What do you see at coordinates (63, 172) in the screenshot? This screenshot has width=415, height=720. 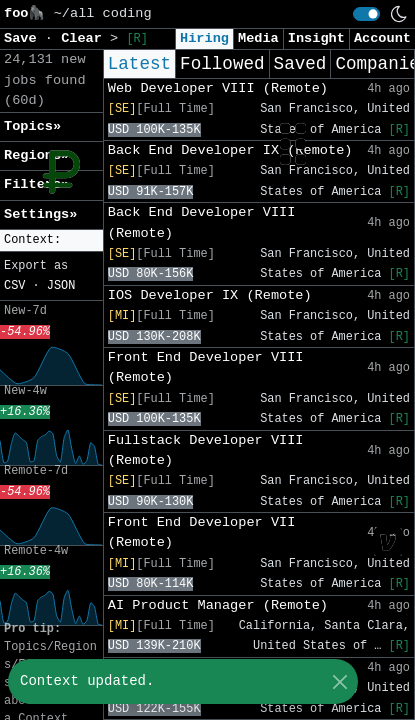 I see `indicates russian ruble currency` at bounding box center [63, 172].